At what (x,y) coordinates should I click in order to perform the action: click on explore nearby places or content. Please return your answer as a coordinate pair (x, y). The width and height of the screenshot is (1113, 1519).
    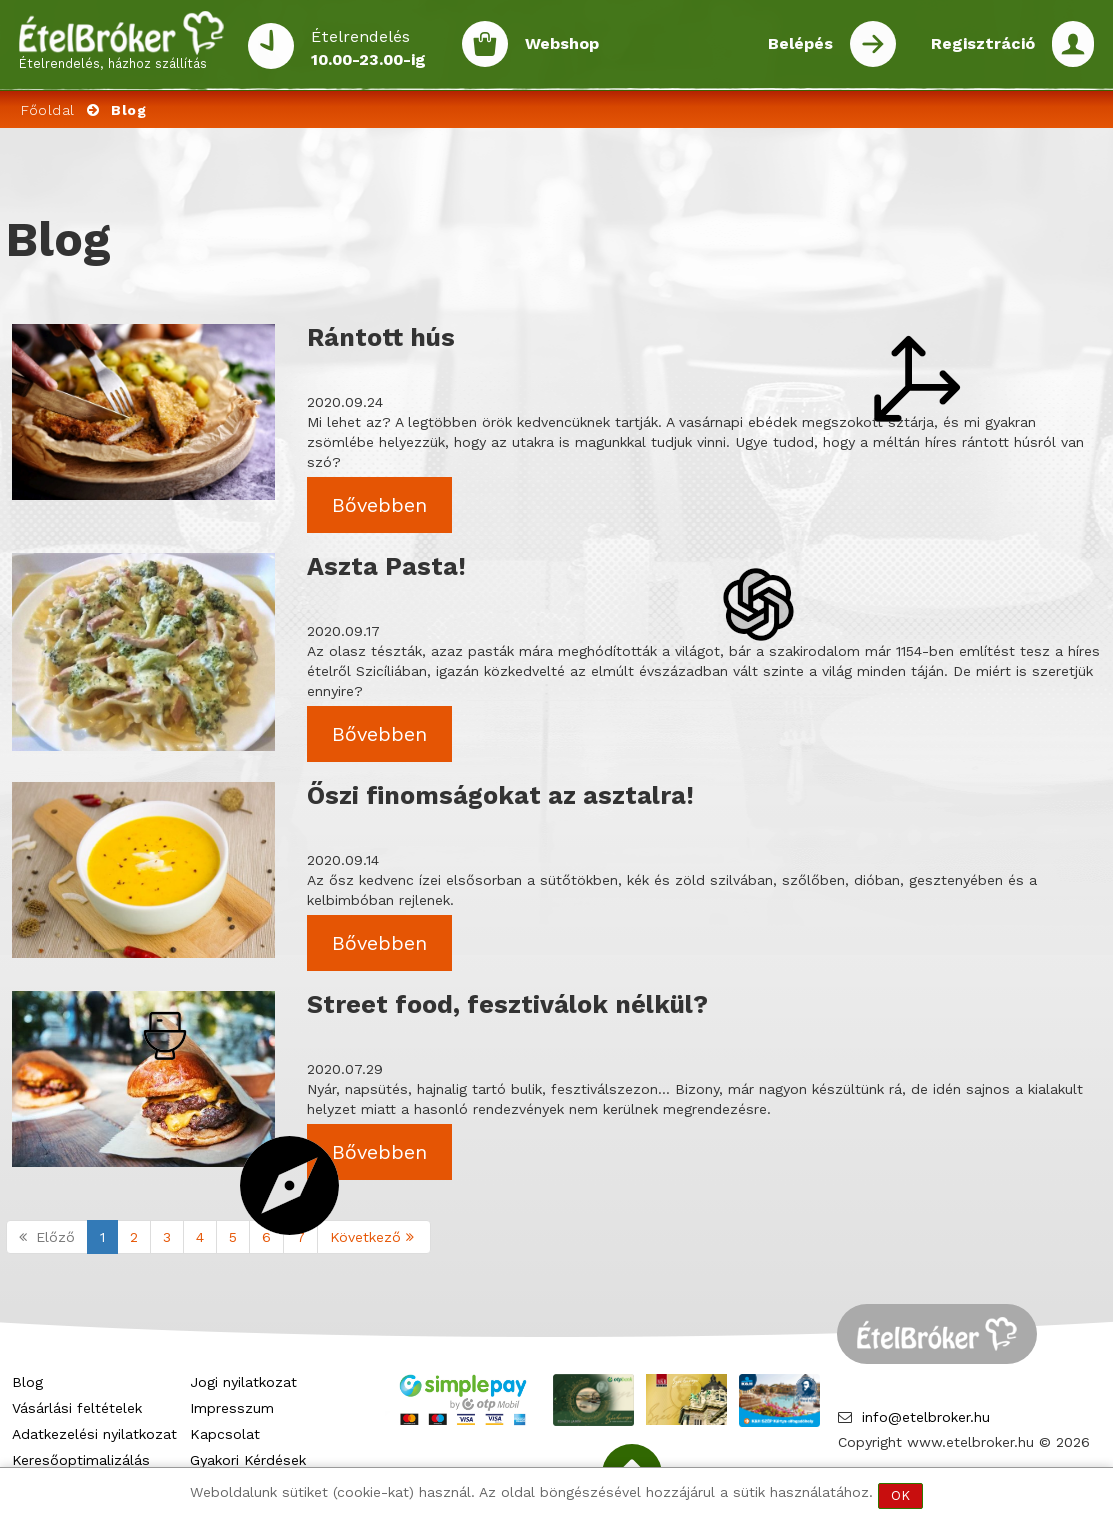
    Looking at the image, I should click on (289, 1185).